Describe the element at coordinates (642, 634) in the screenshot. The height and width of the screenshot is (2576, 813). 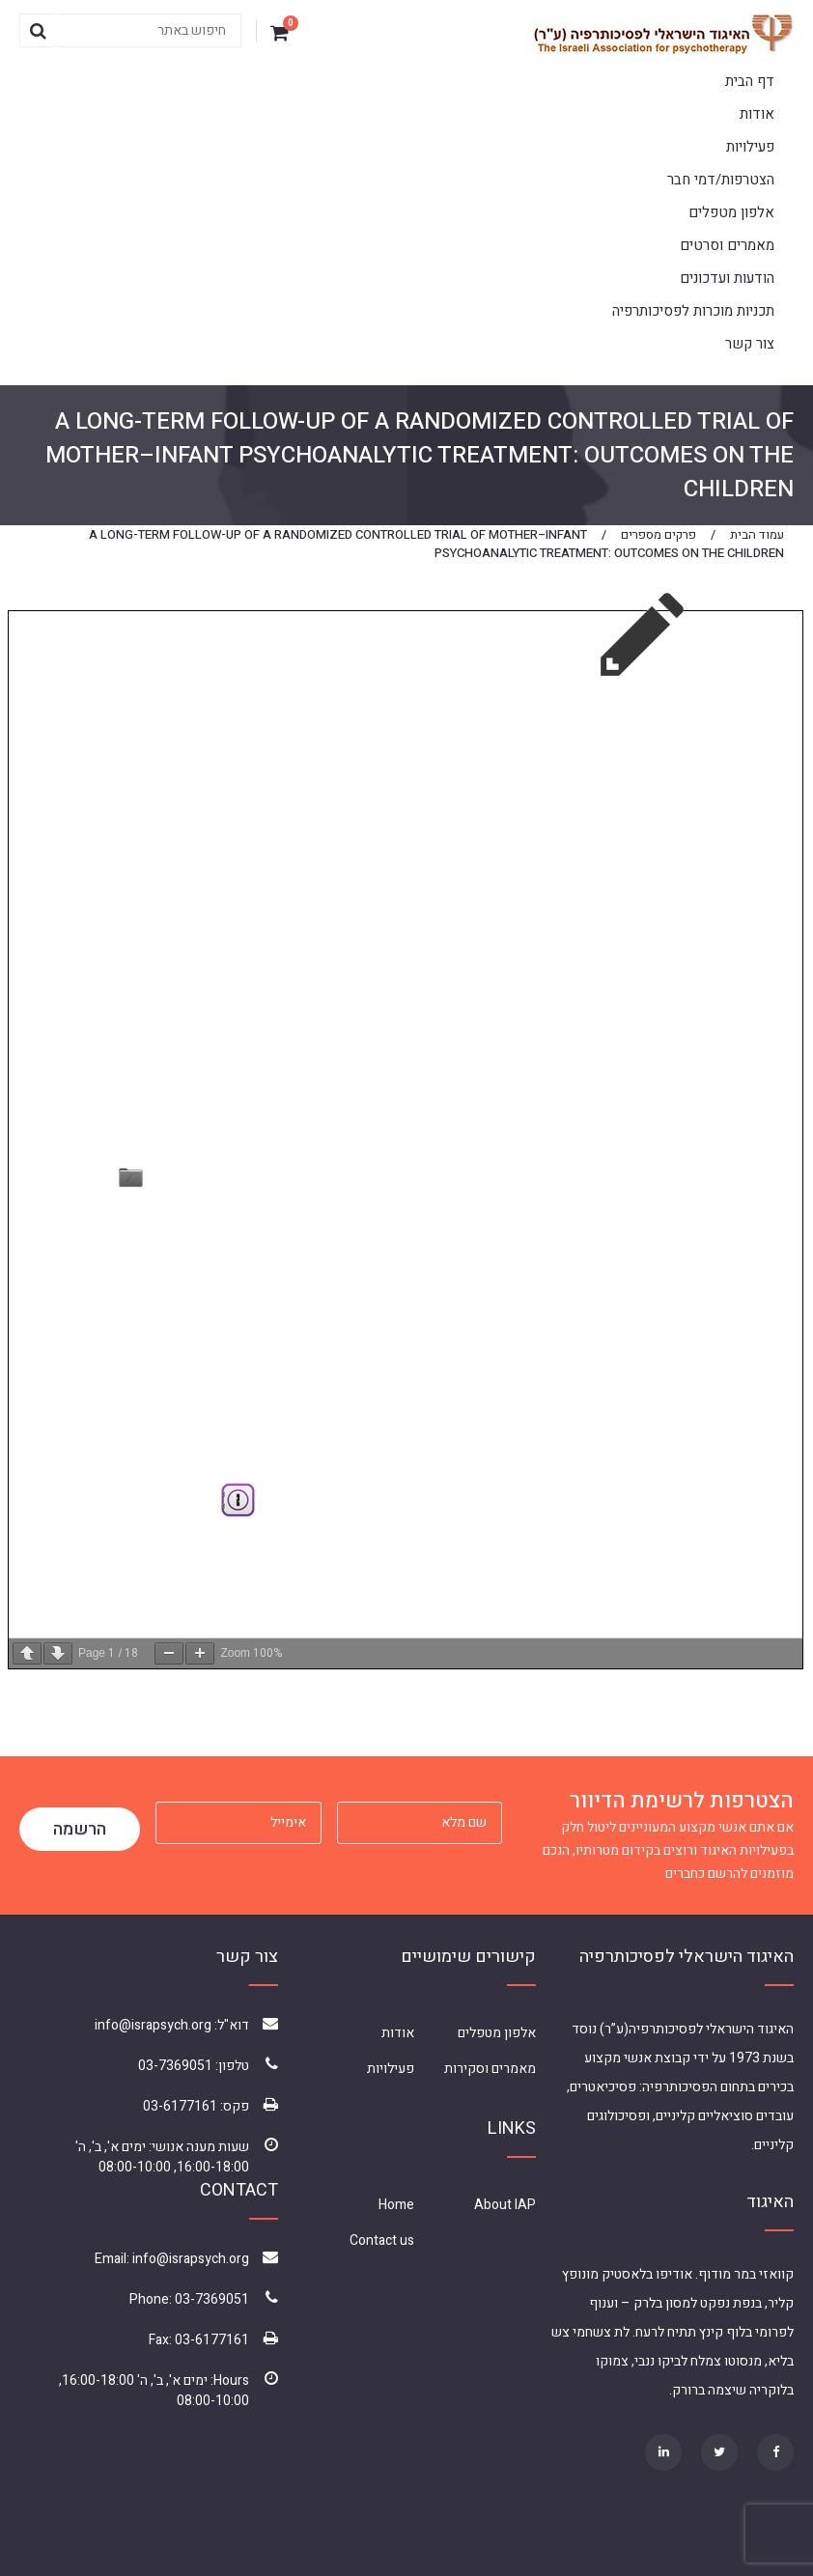
I see `access office or productivity applications` at that location.